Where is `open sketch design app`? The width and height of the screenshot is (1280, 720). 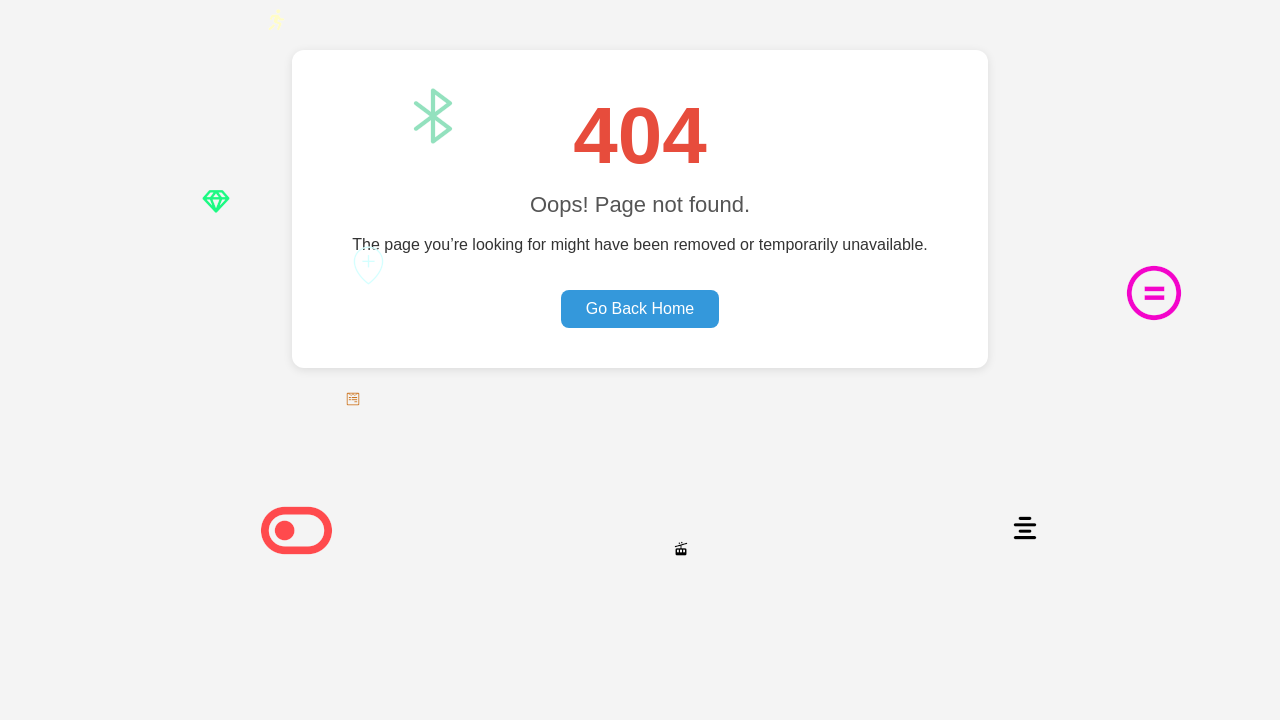
open sketch design app is located at coordinates (216, 201).